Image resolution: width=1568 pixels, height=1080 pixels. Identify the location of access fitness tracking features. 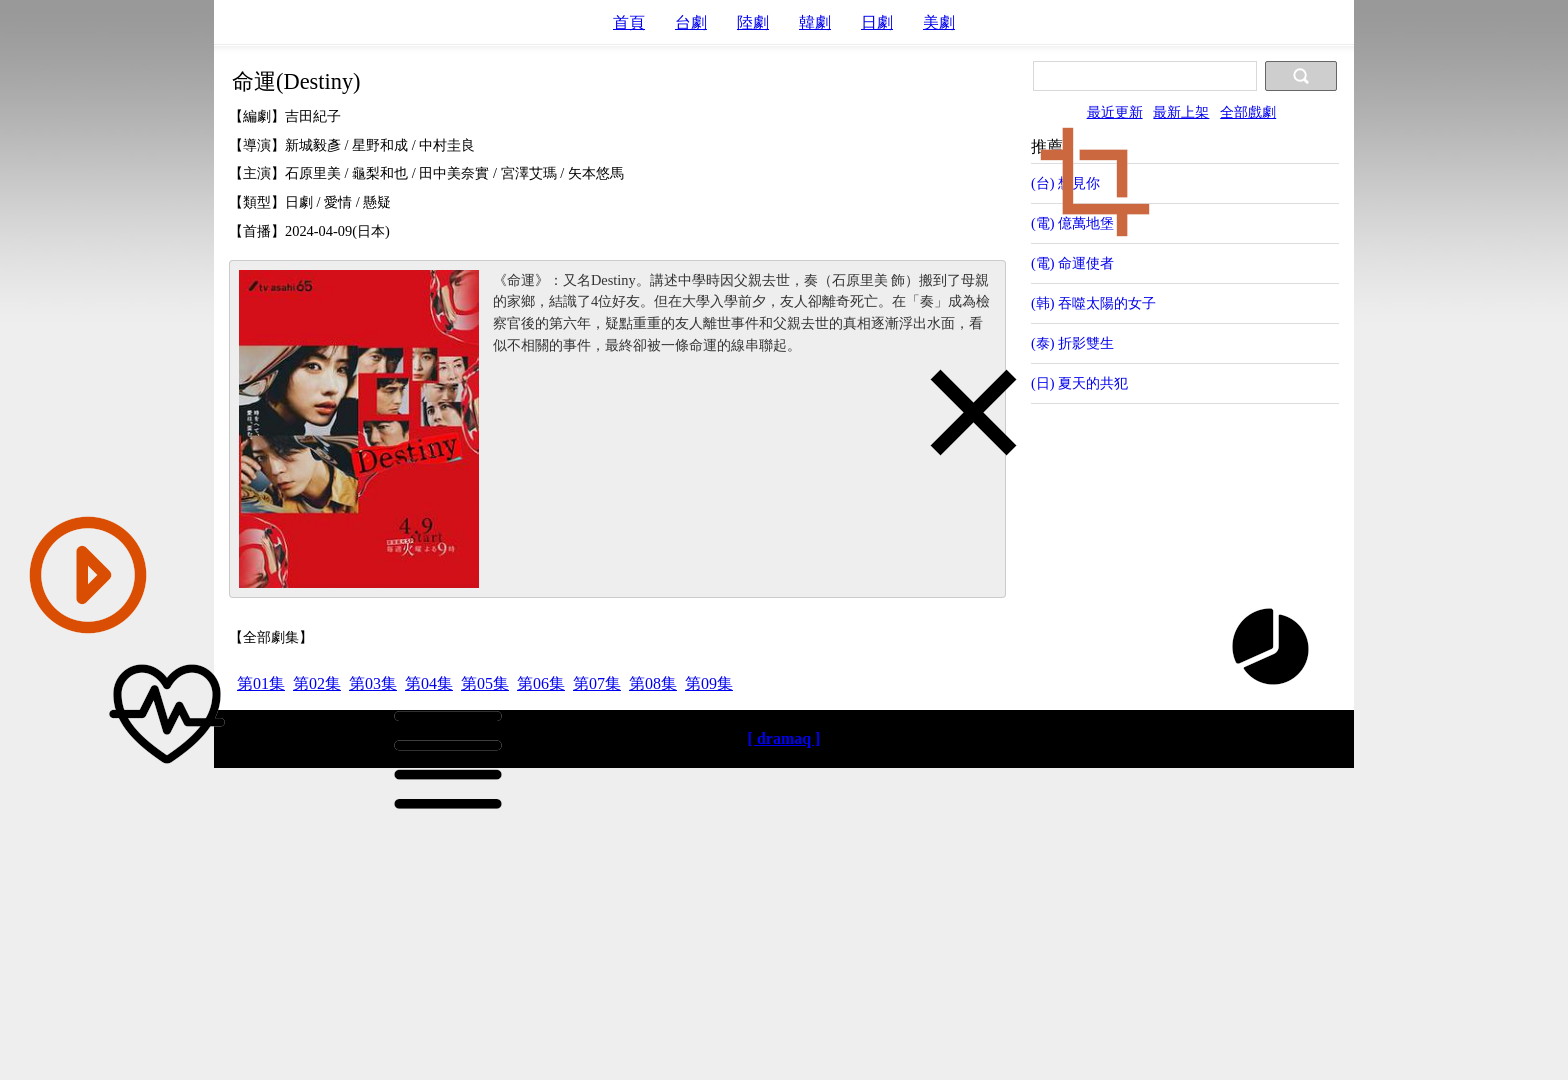
(167, 714).